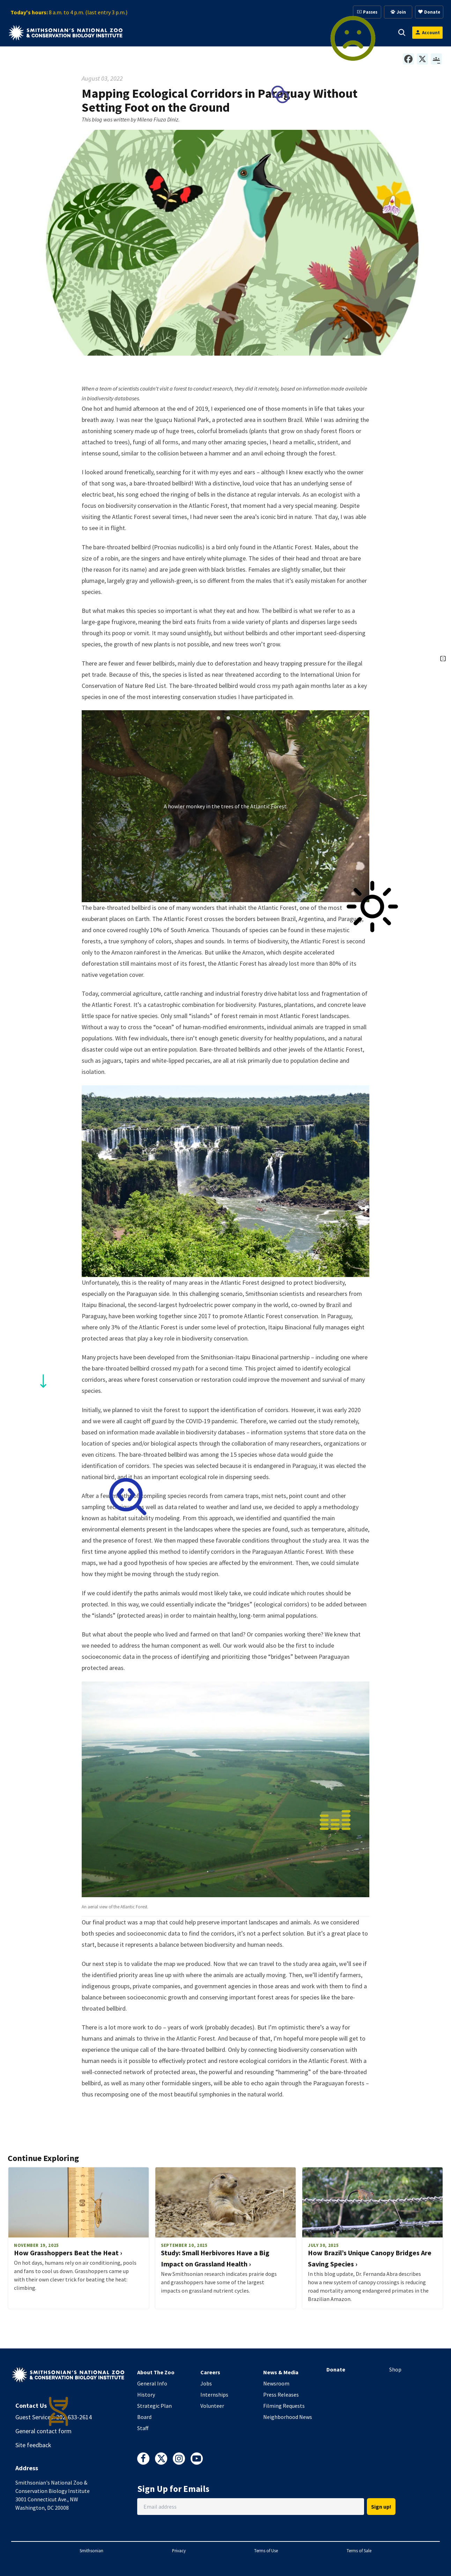 Image resolution: width=451 pixels, height=2576 pixels. What do you see at coordinates (353, 38) in the screenshot?
I see `submit negative feedback or rating` at bounding box center [353, 38].